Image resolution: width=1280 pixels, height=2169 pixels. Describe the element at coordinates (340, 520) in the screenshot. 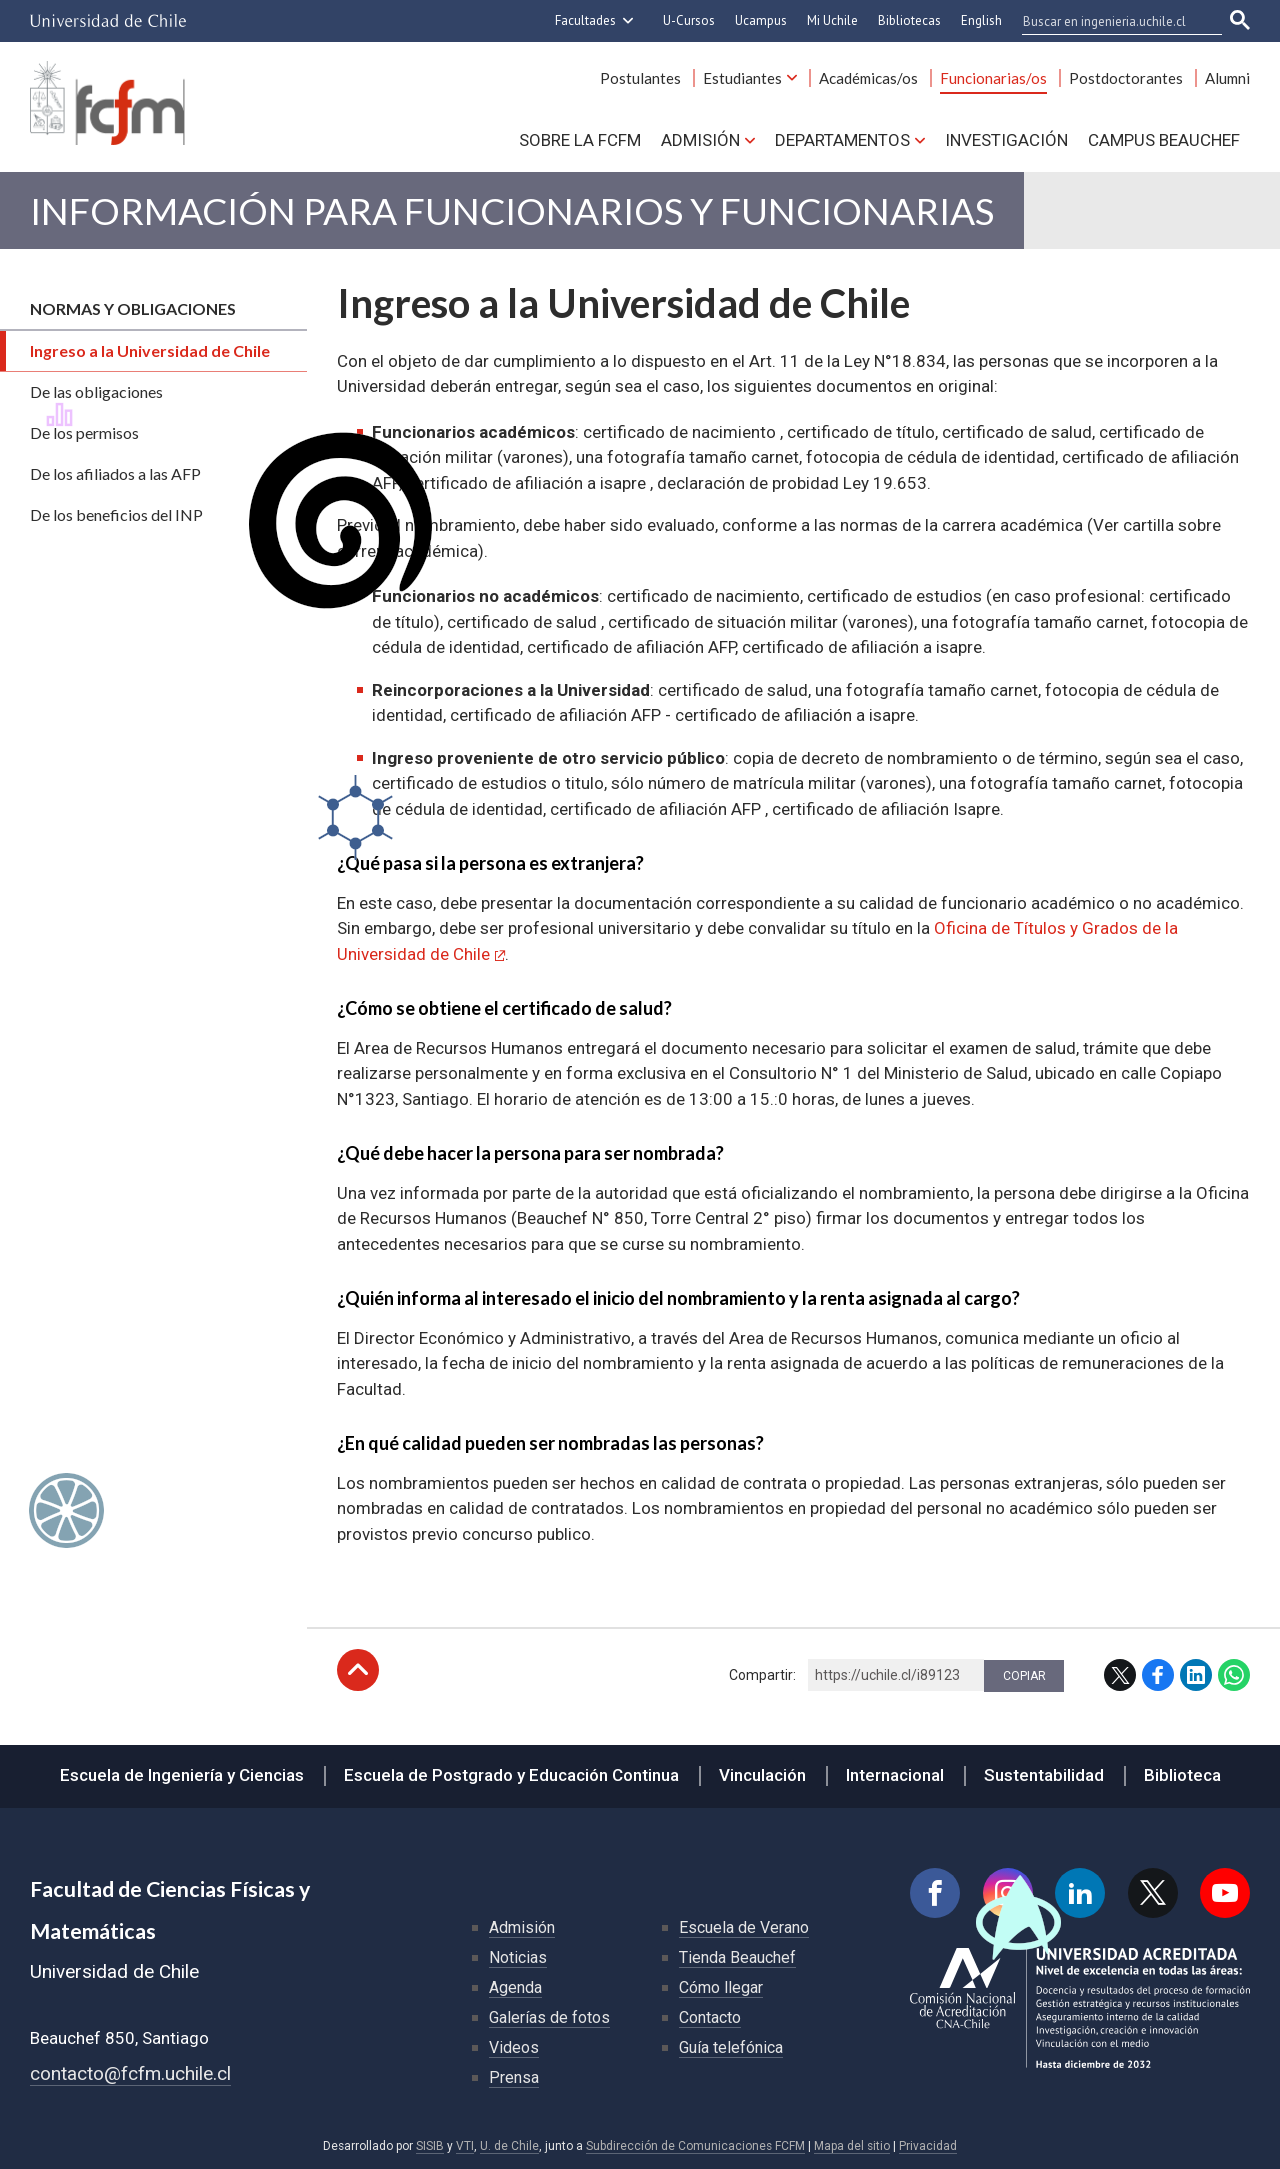

I see `visit dreamstime stock photography website` at that location.